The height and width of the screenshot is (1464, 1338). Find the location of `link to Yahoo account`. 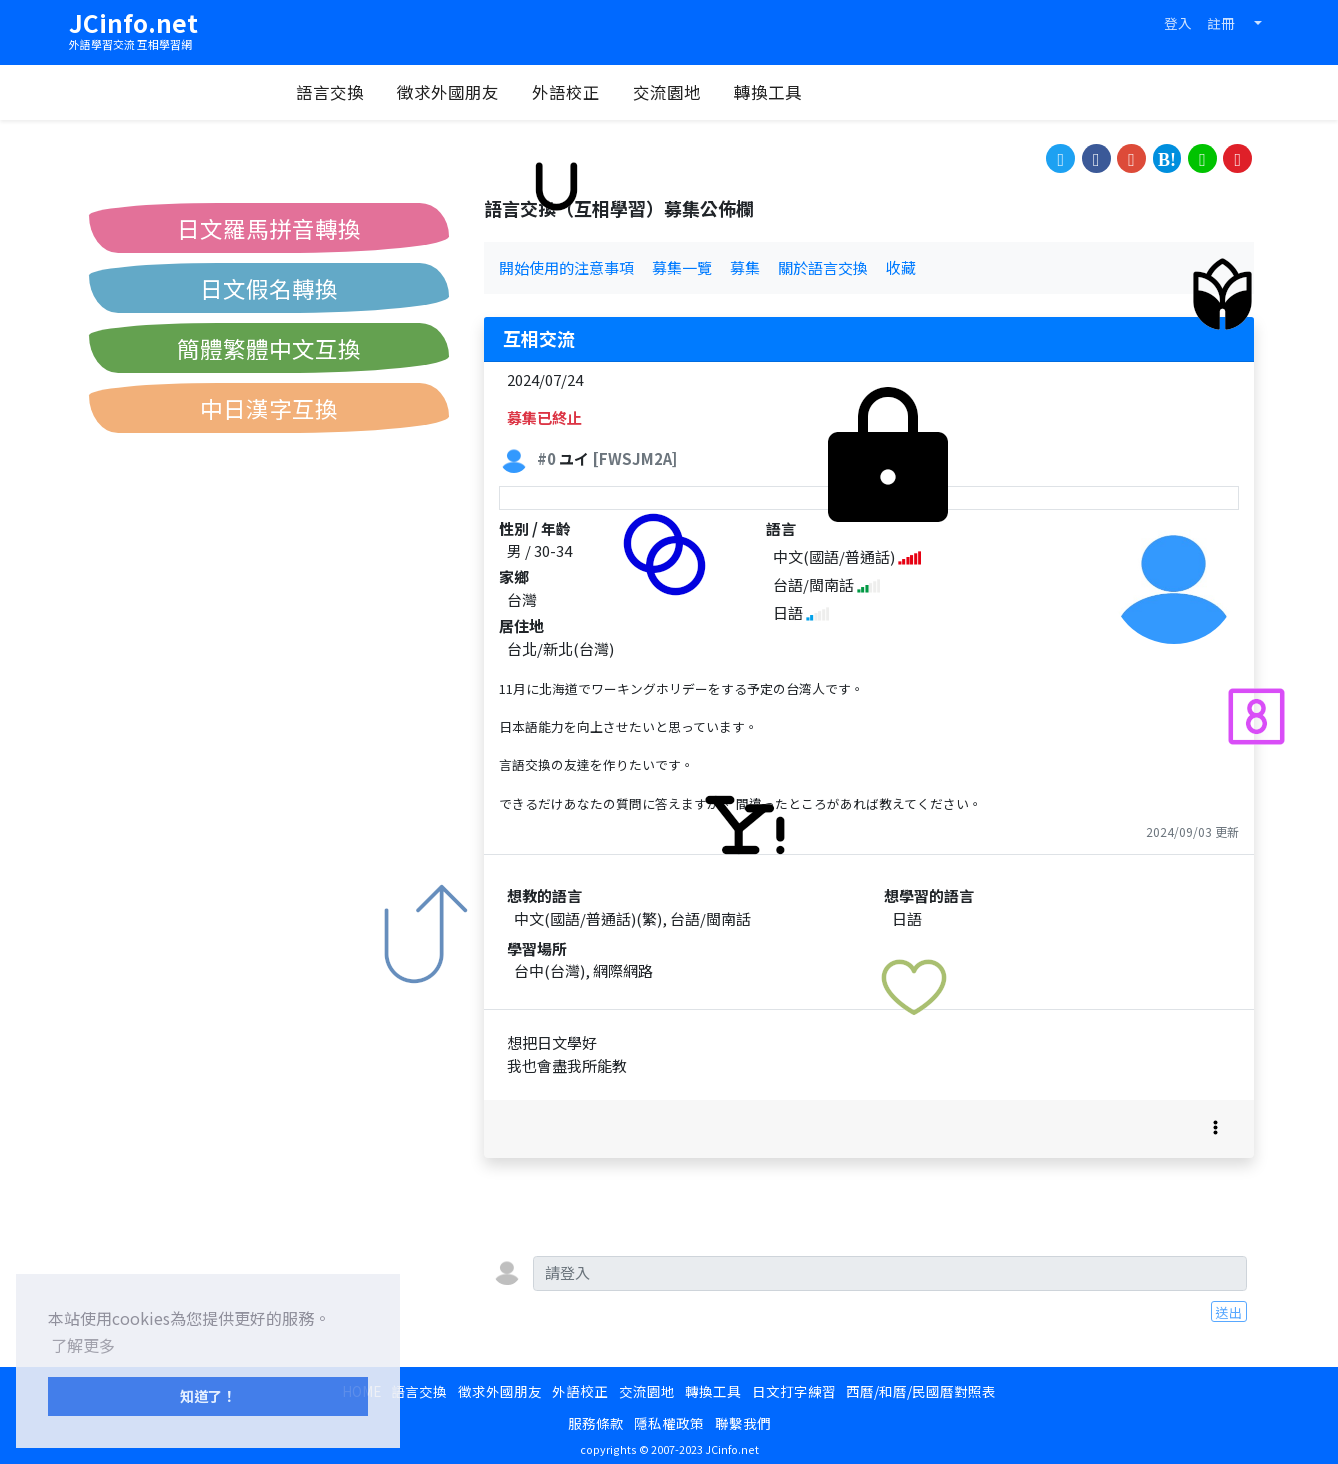

link to Yahoo account is located at coordinates (747, 825).